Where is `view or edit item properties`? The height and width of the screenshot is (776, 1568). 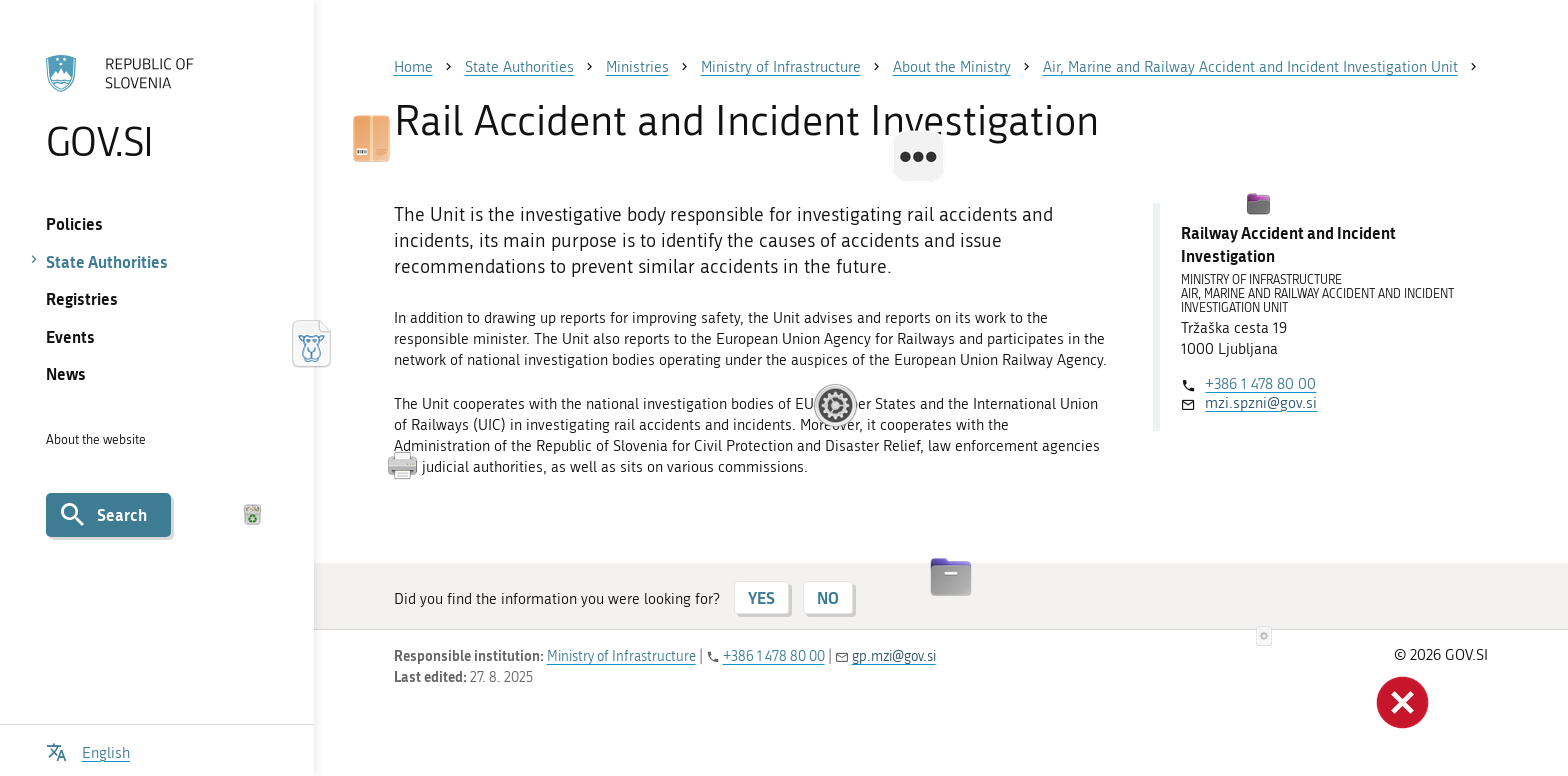 view or edit item properties is located at coordinates (835, 405).